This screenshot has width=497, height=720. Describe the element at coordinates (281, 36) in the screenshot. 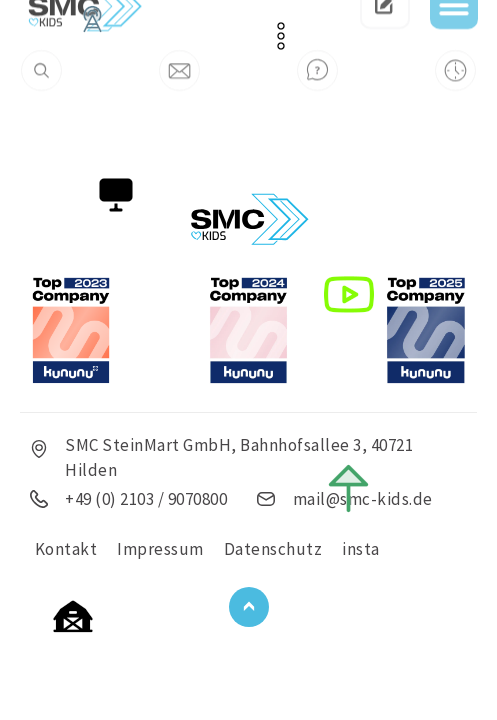

I see `open more options menu` at that location.